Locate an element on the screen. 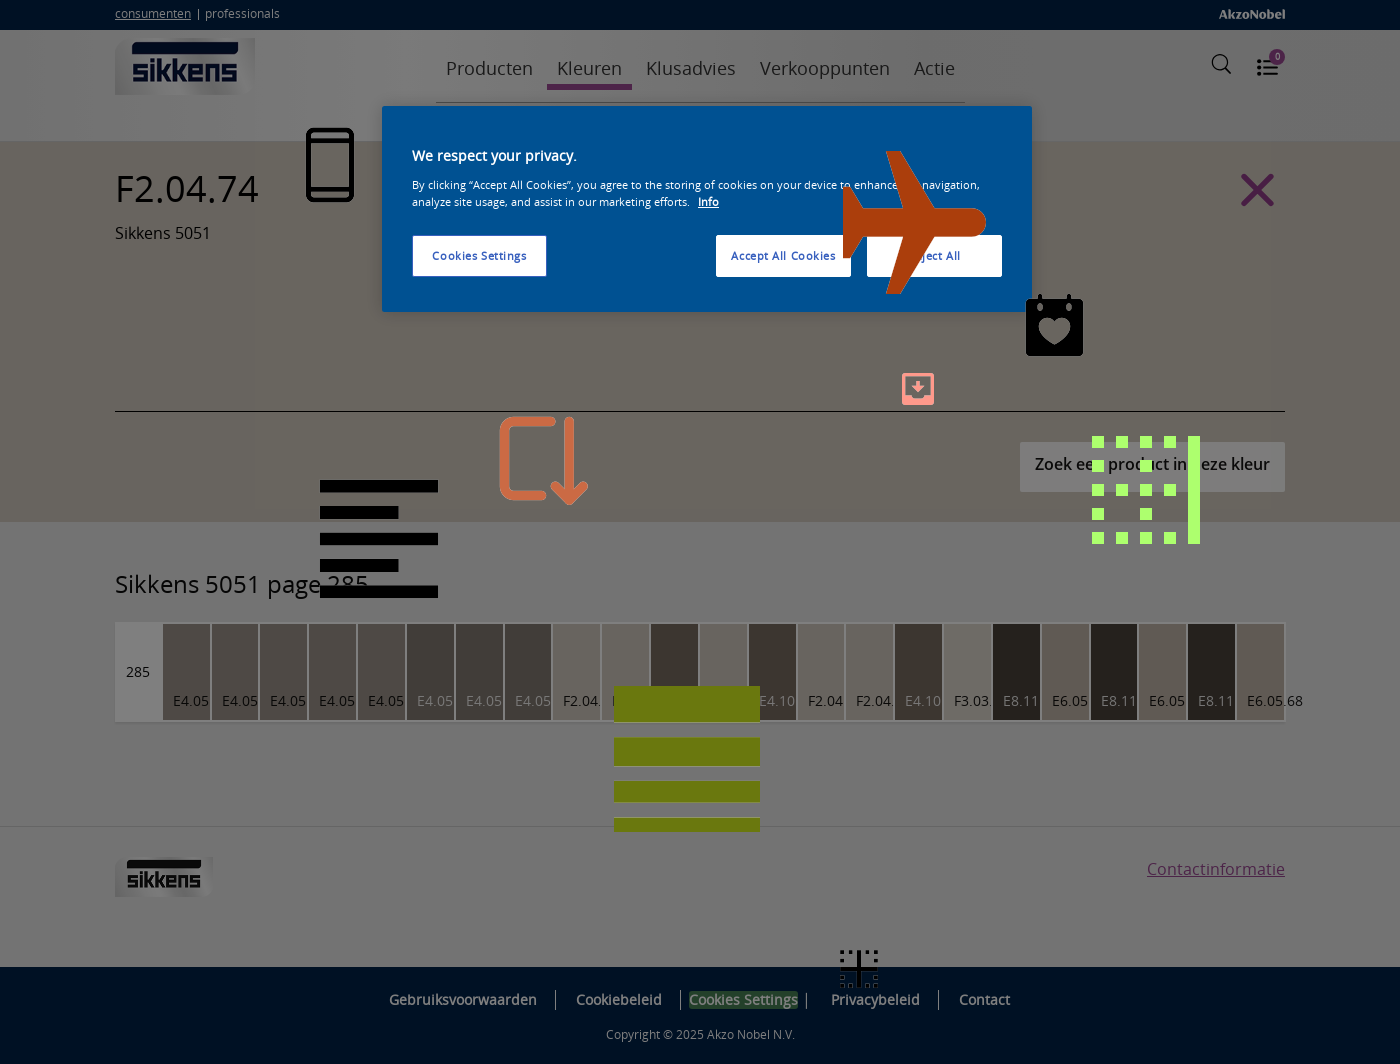 The width and height of the screenshot is (1400, 1064). adjust line or stroke thickness is located at coordinates (687, 759).